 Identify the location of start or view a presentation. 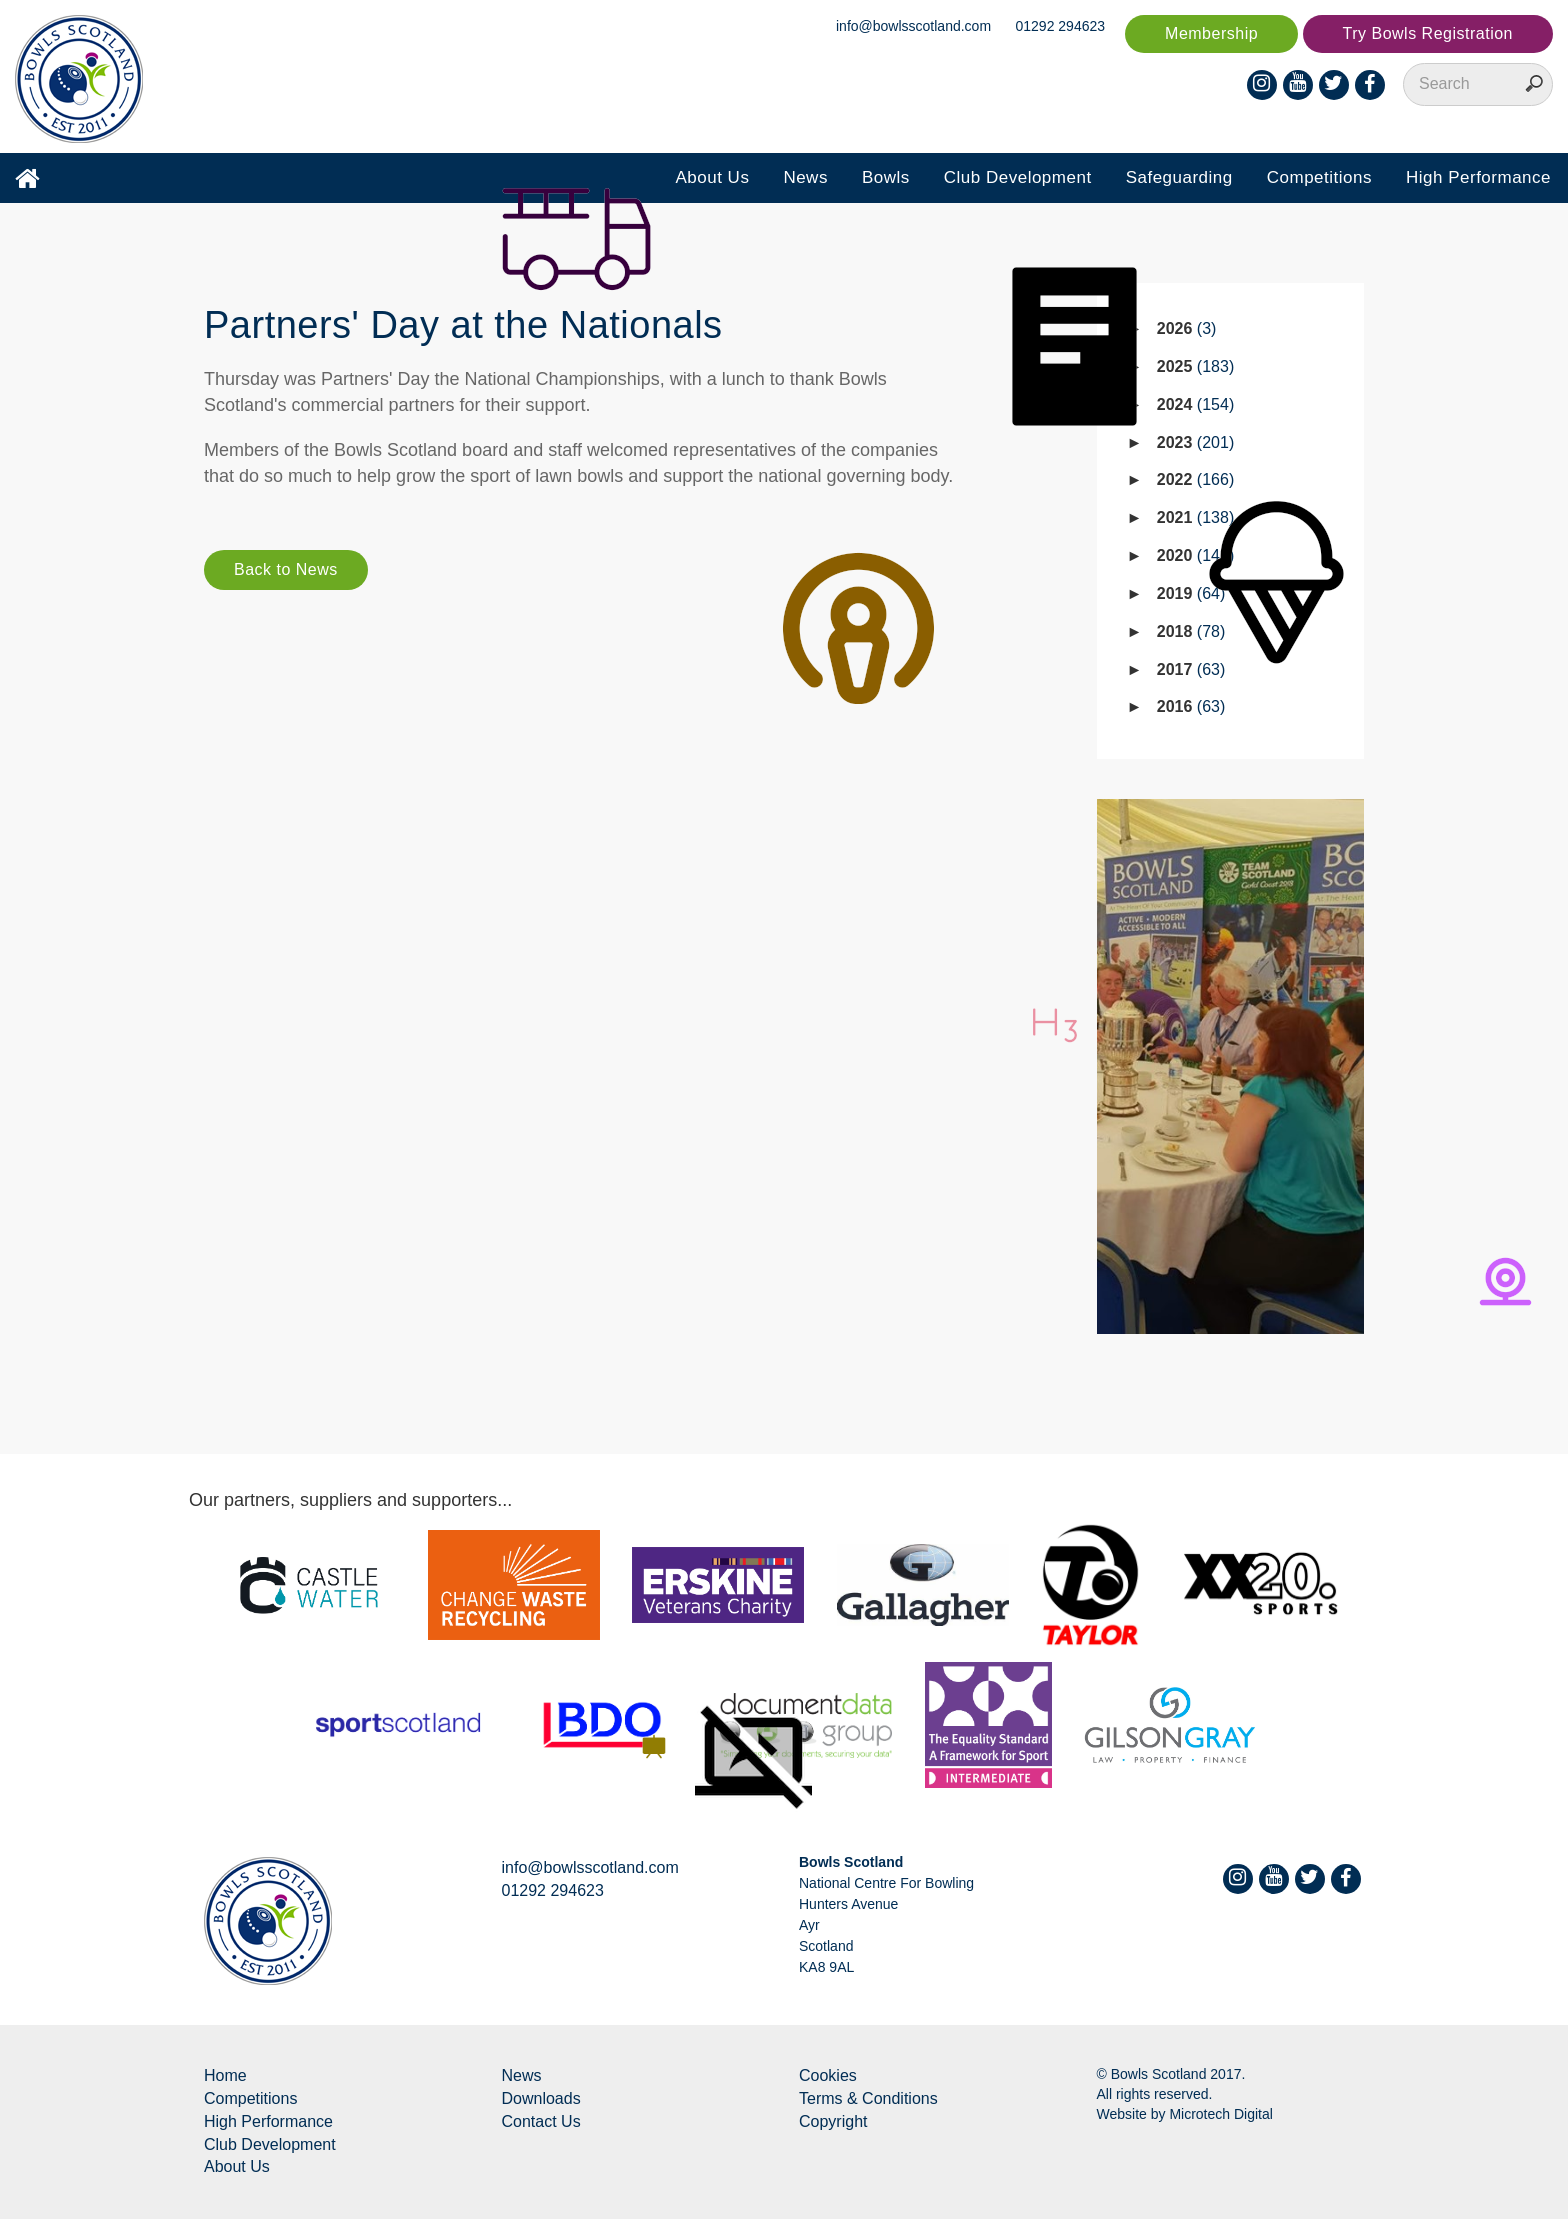
(654, 1747).